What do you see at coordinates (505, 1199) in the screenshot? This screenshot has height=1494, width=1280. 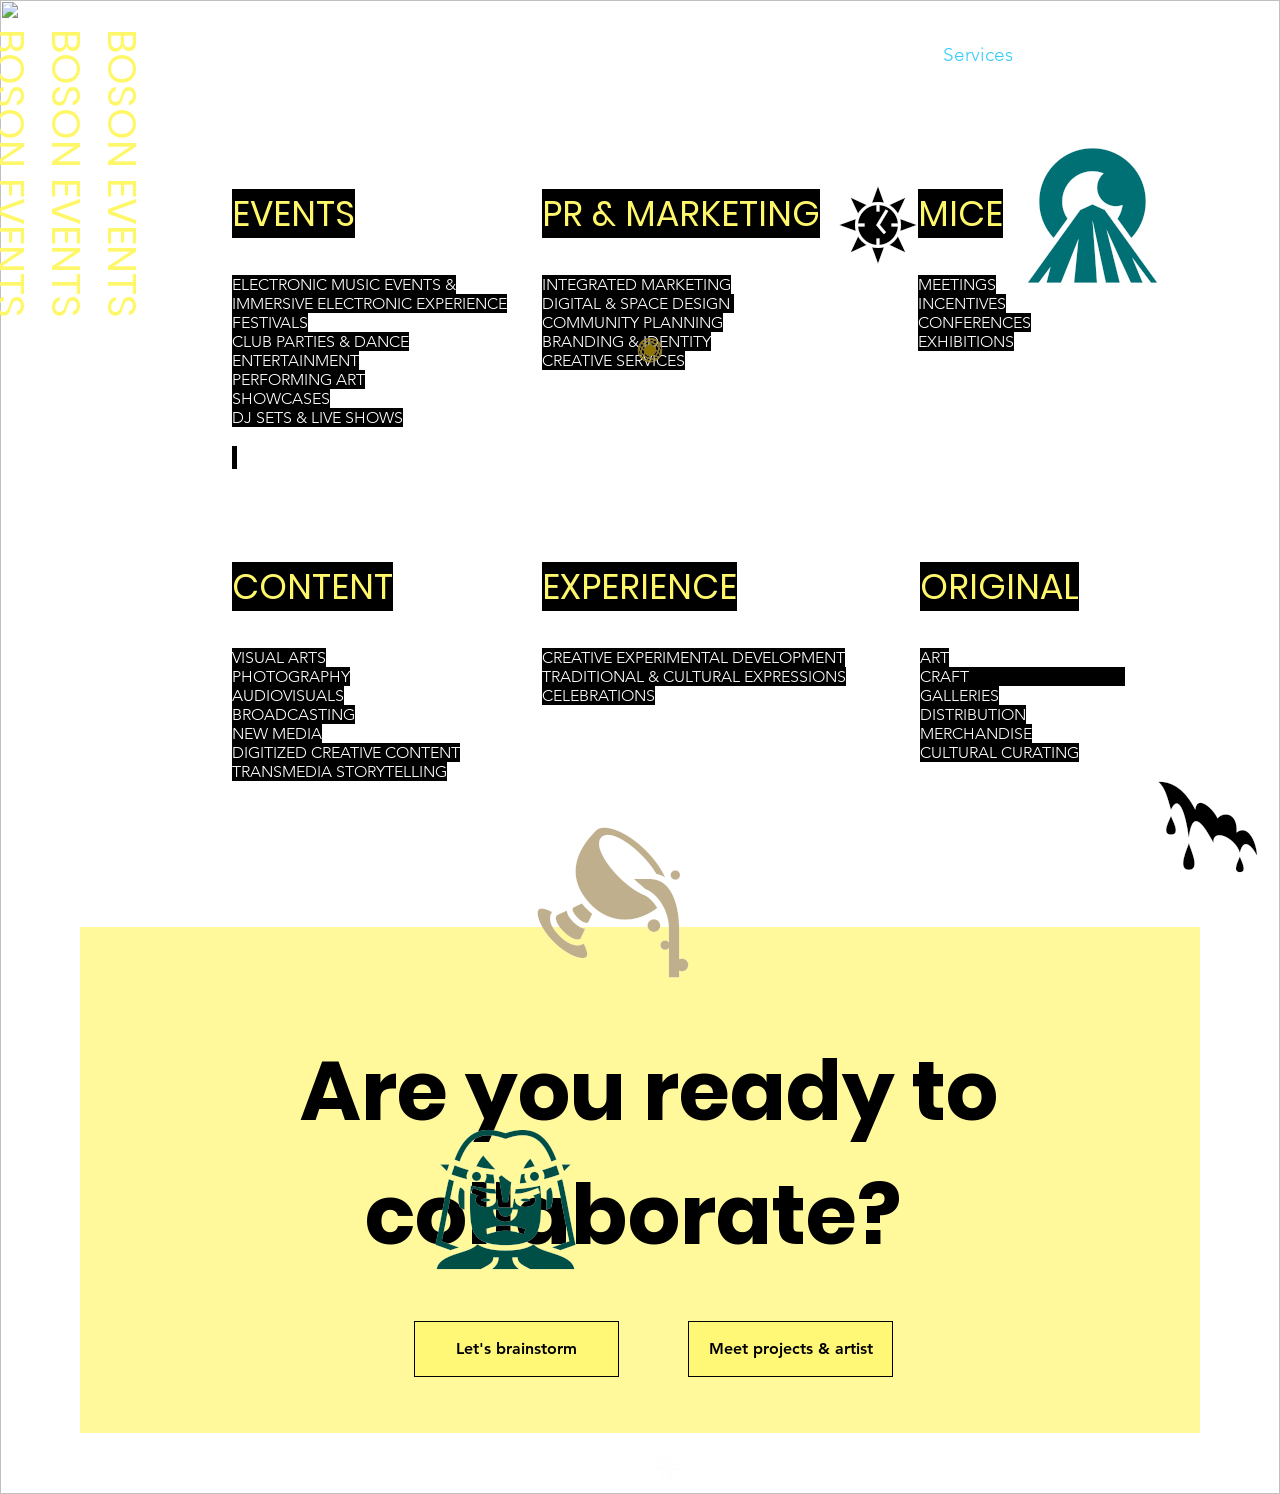 I see `select barbarian character class` at bounding box center [505, 1199].